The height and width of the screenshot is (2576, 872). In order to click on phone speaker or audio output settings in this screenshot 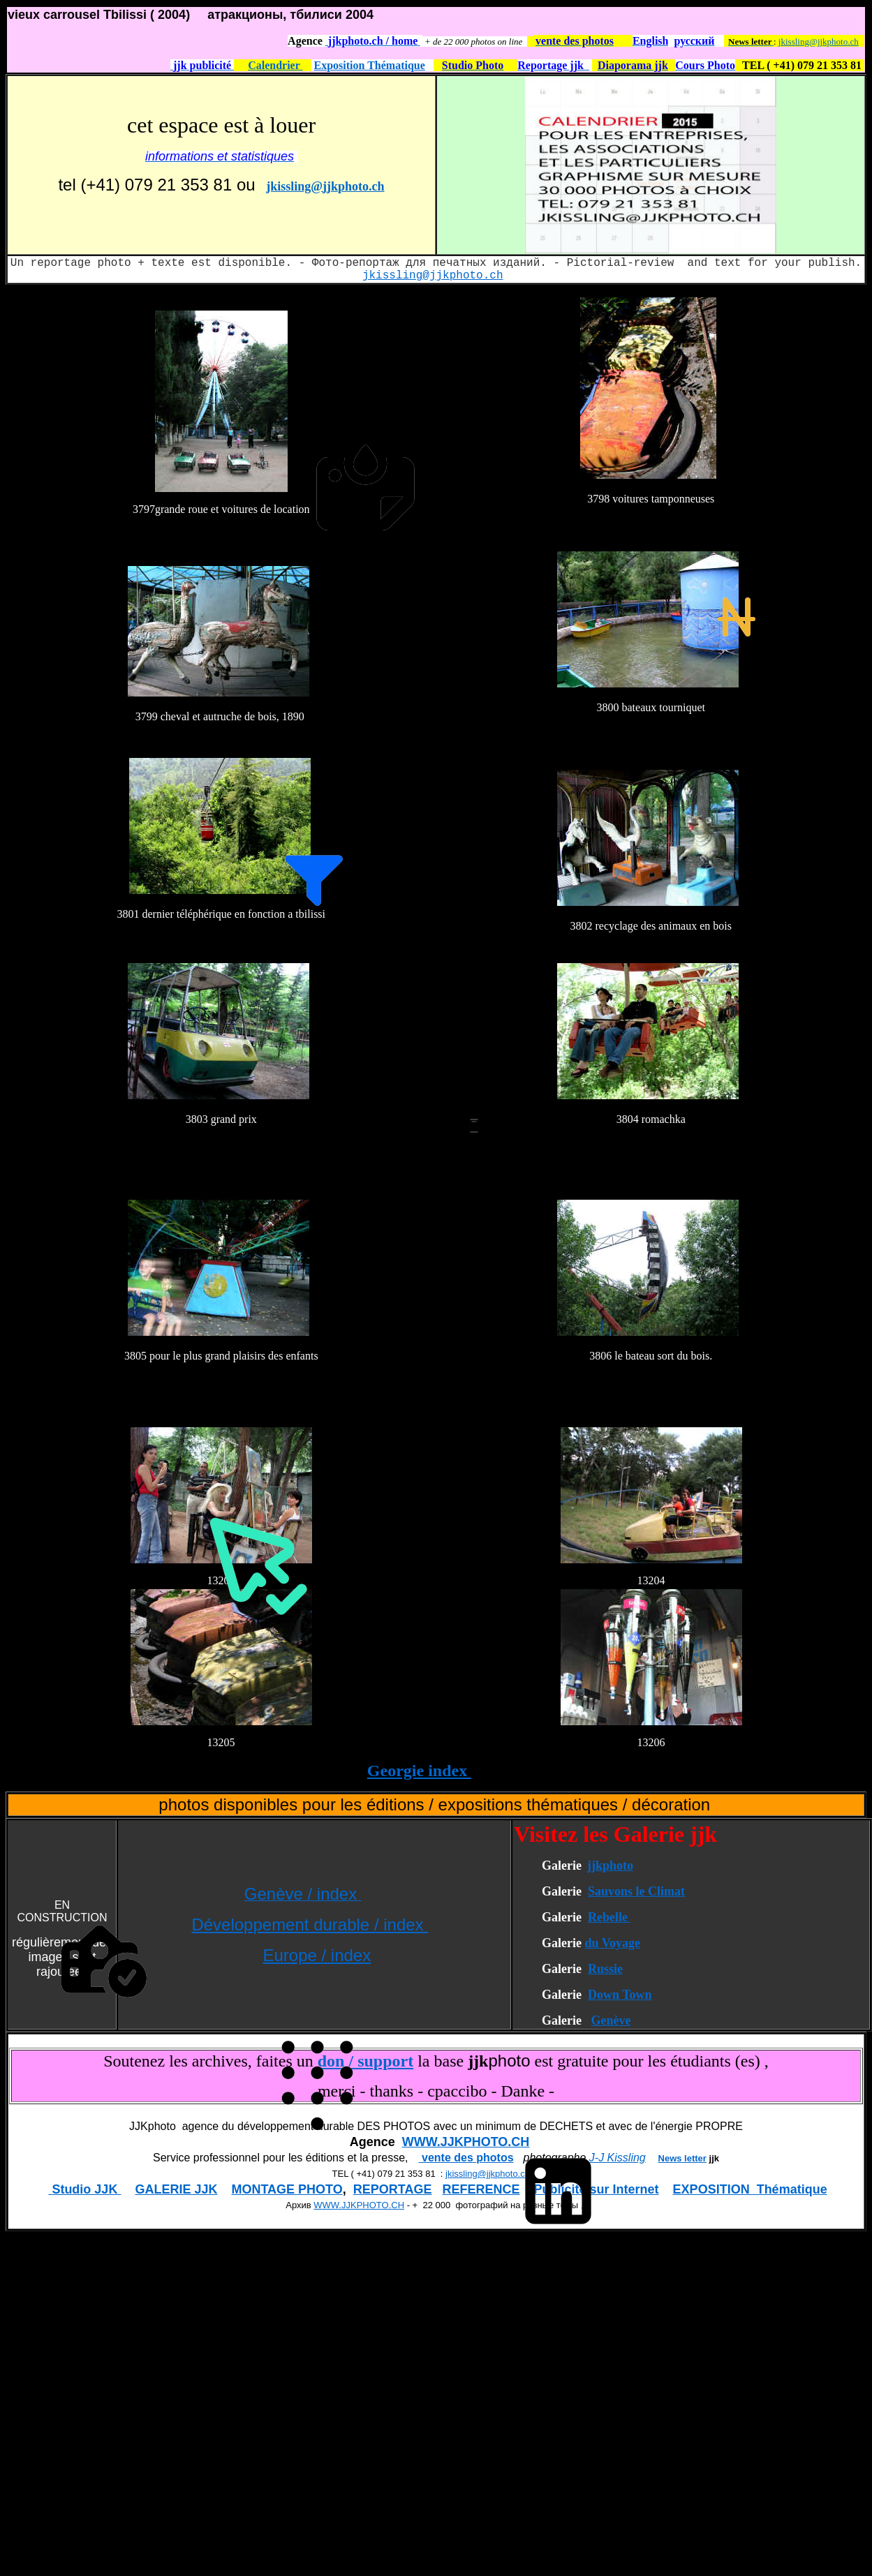, I will do `click(474, 1126)`.